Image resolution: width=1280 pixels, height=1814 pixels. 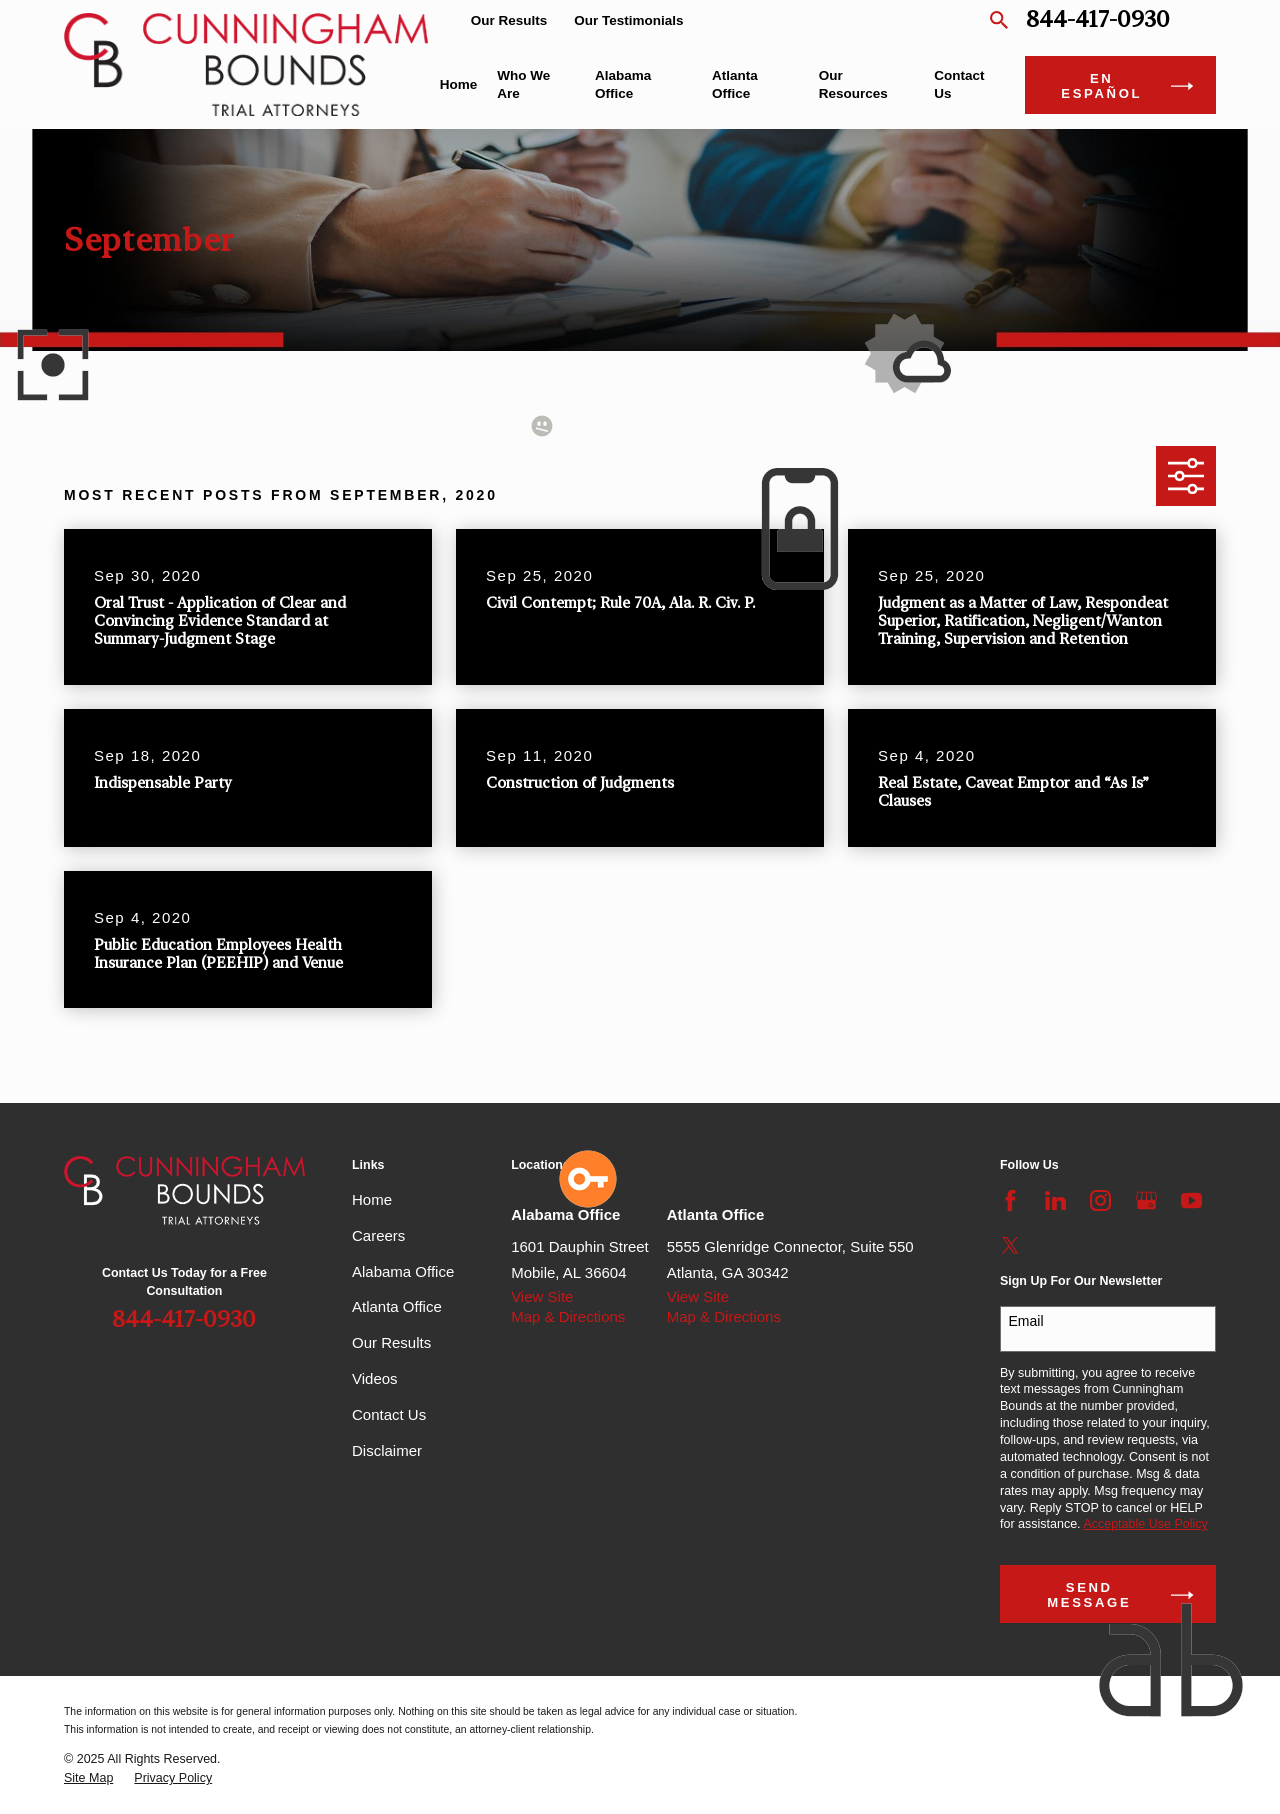 I want to click on screen recording or screen capture tool, so click(x=53, y=365).